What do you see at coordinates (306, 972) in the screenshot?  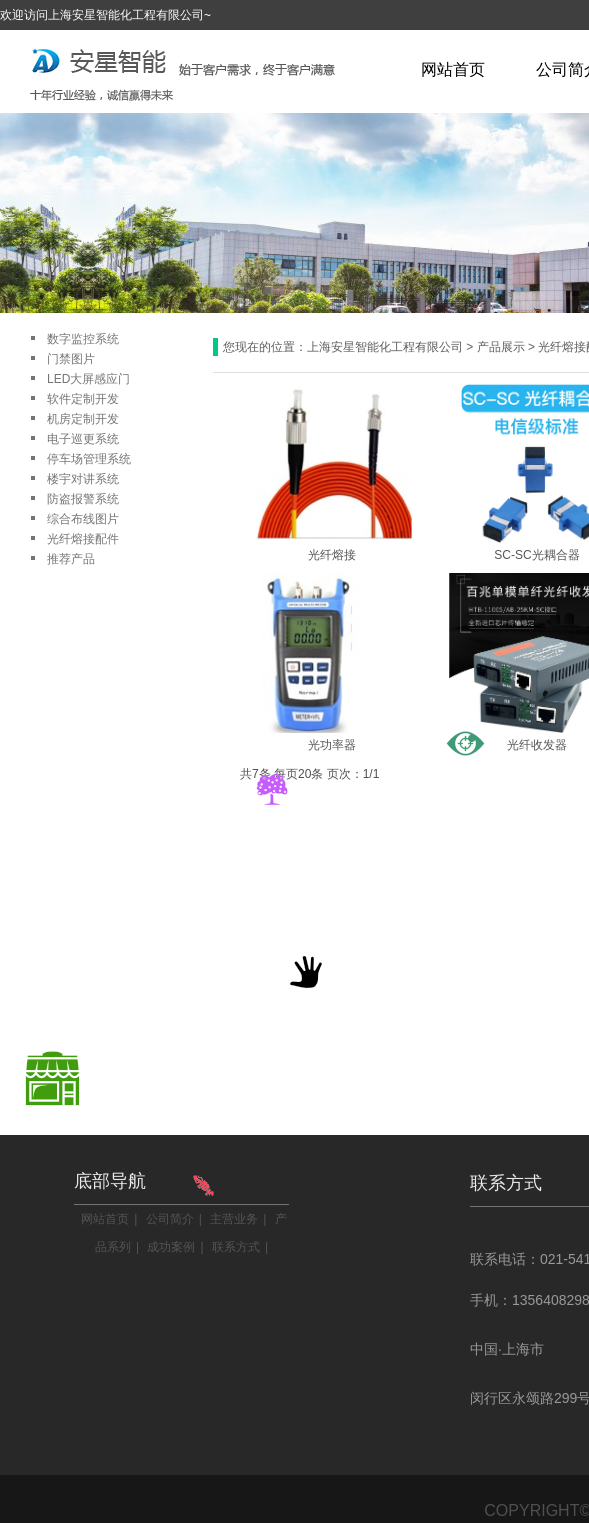 I see `tap to interact or grab an object` at bounding box center [306, 972].